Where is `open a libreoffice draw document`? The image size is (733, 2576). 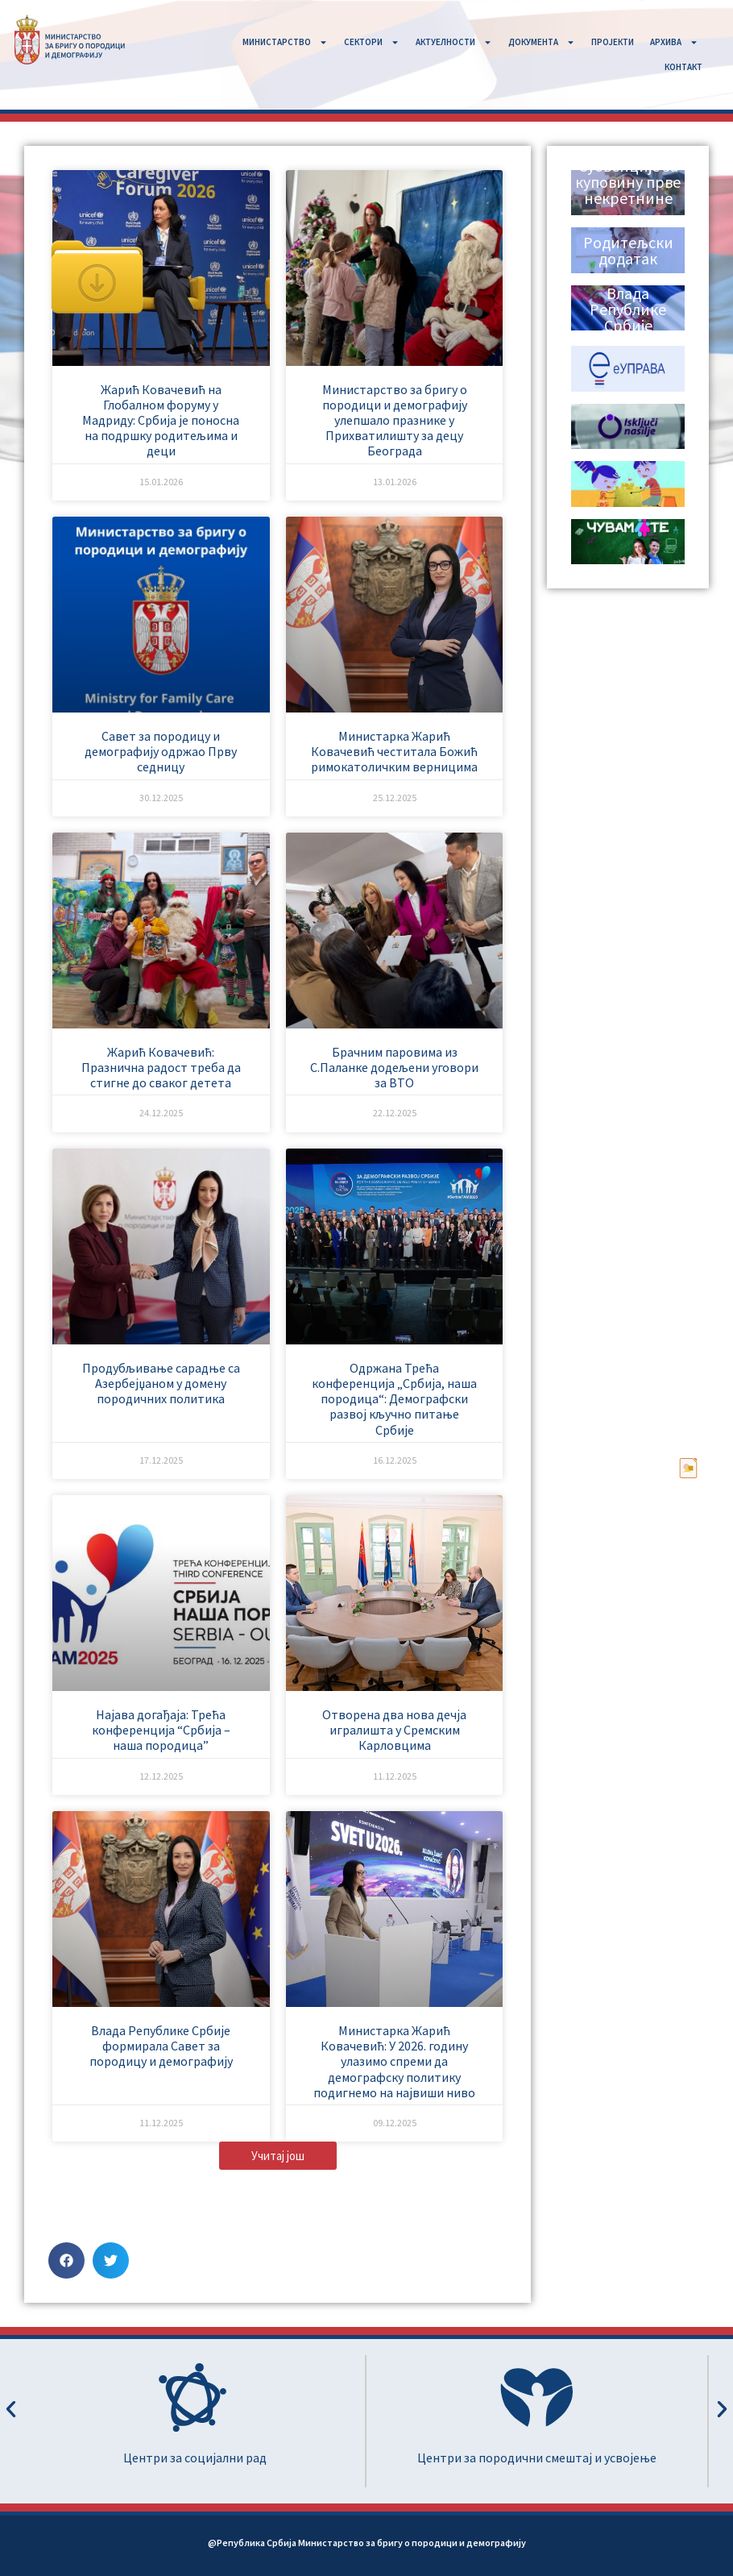
open a libreoffice draw document is located at coordinates (688, 1468).